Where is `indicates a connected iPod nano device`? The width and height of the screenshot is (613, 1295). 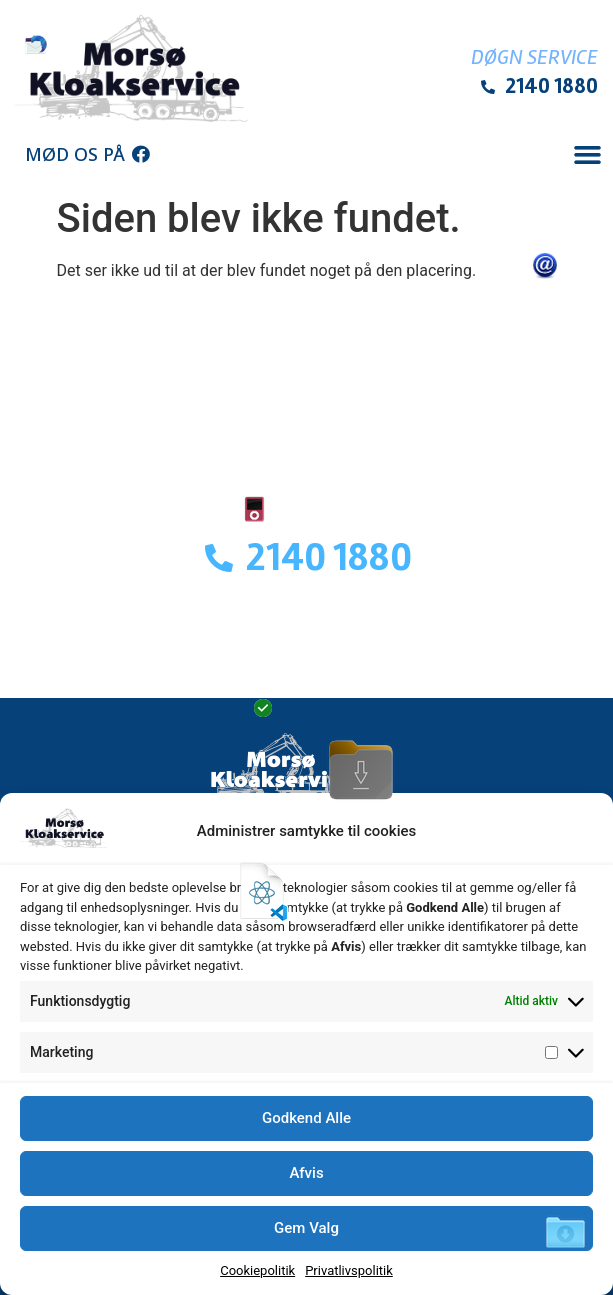 indicates a connected iPod nano device is located at coordinates (254, 503).